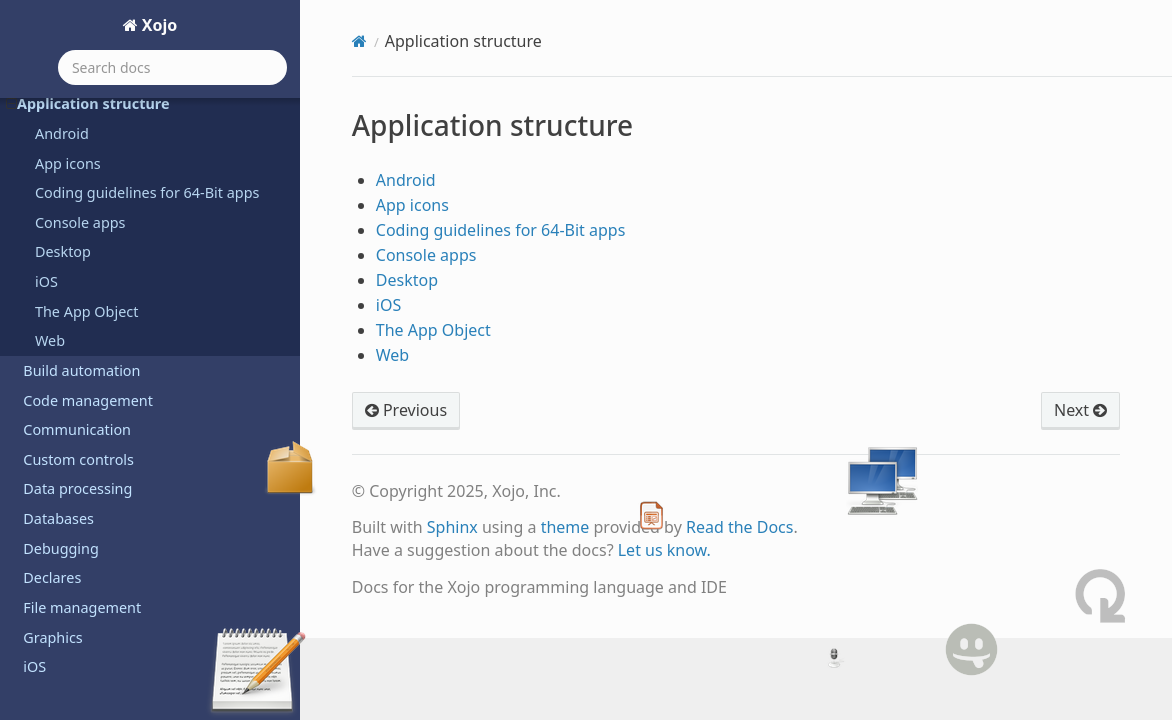 This screenshot has height=720, width=1172. Describe the element at coordinates (289, 468) in the screenshot. I see `generic package or archive file type` at that location.